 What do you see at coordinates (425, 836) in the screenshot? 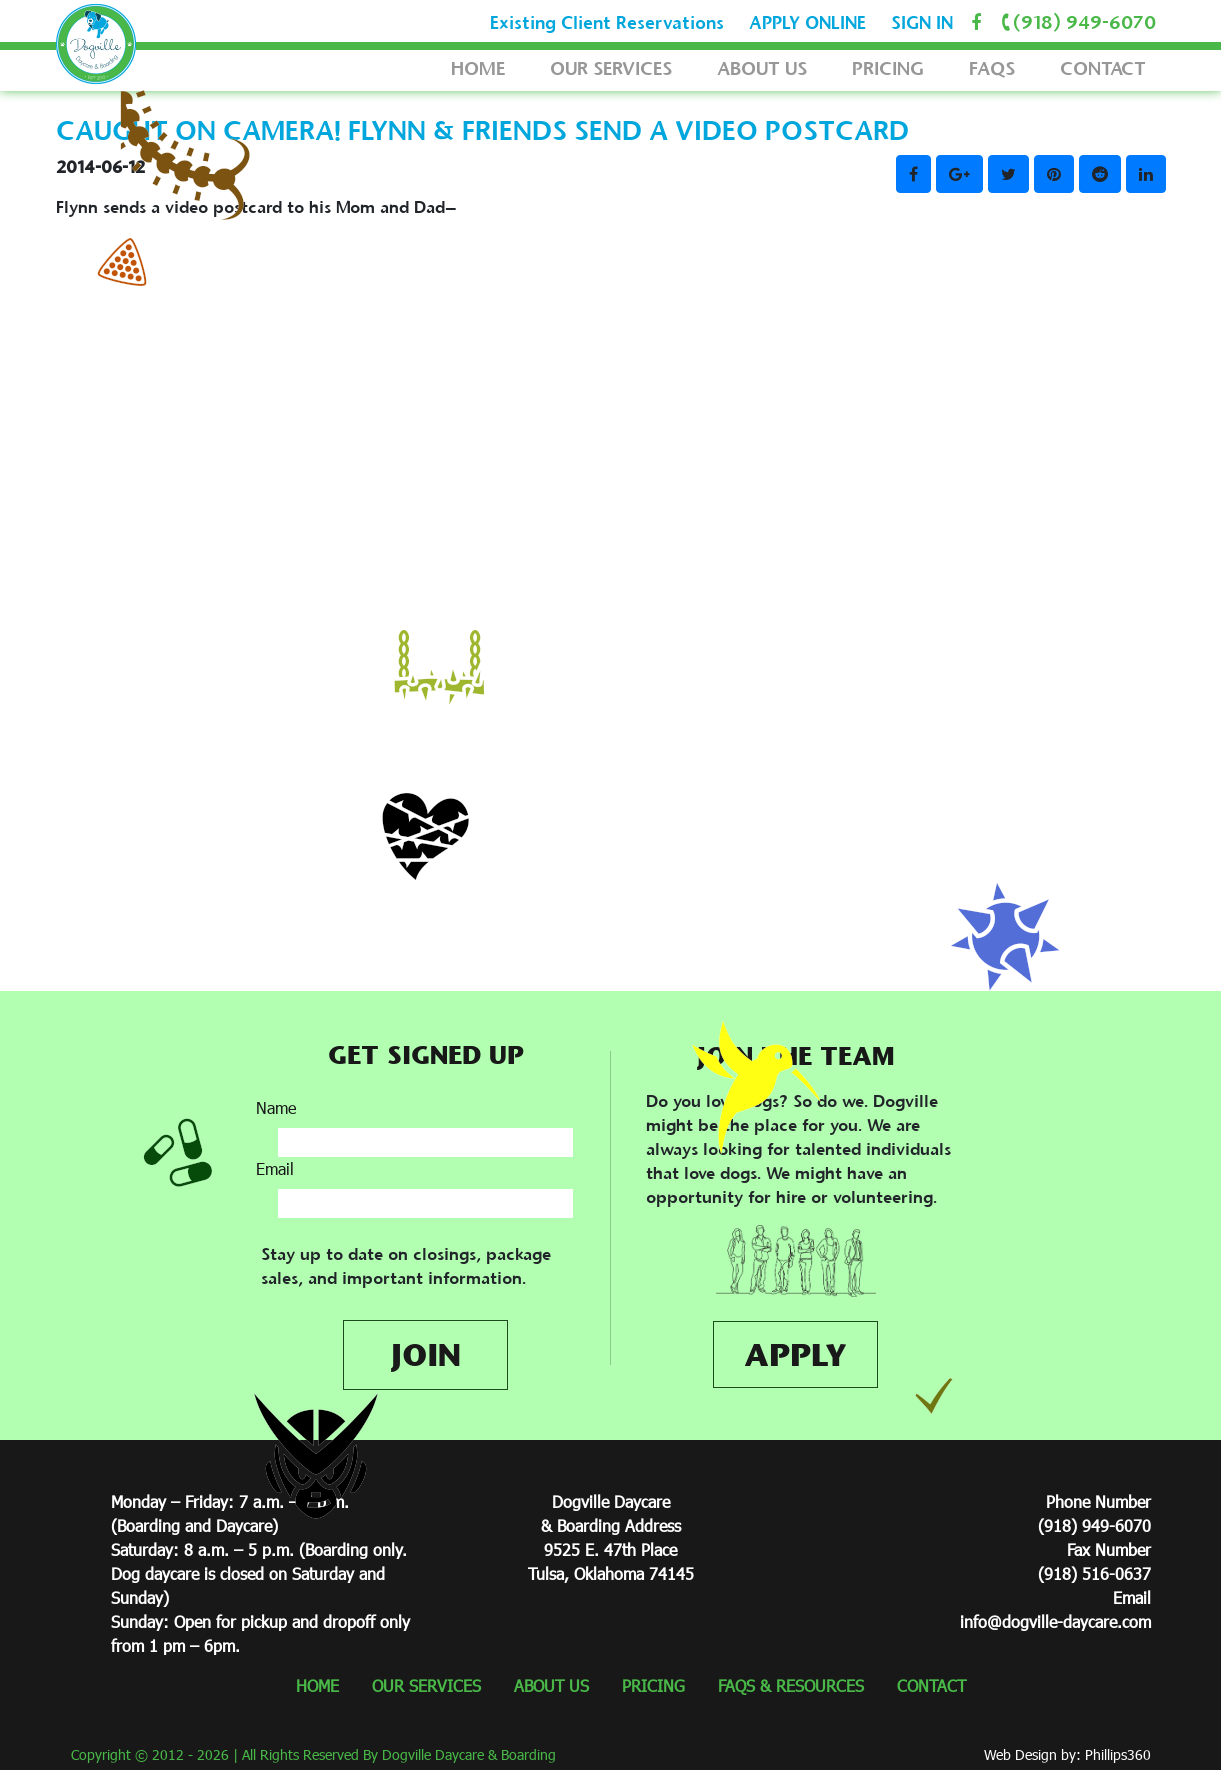
I see `indicates a healing or mending heart status` at bounding box center [425, 836].